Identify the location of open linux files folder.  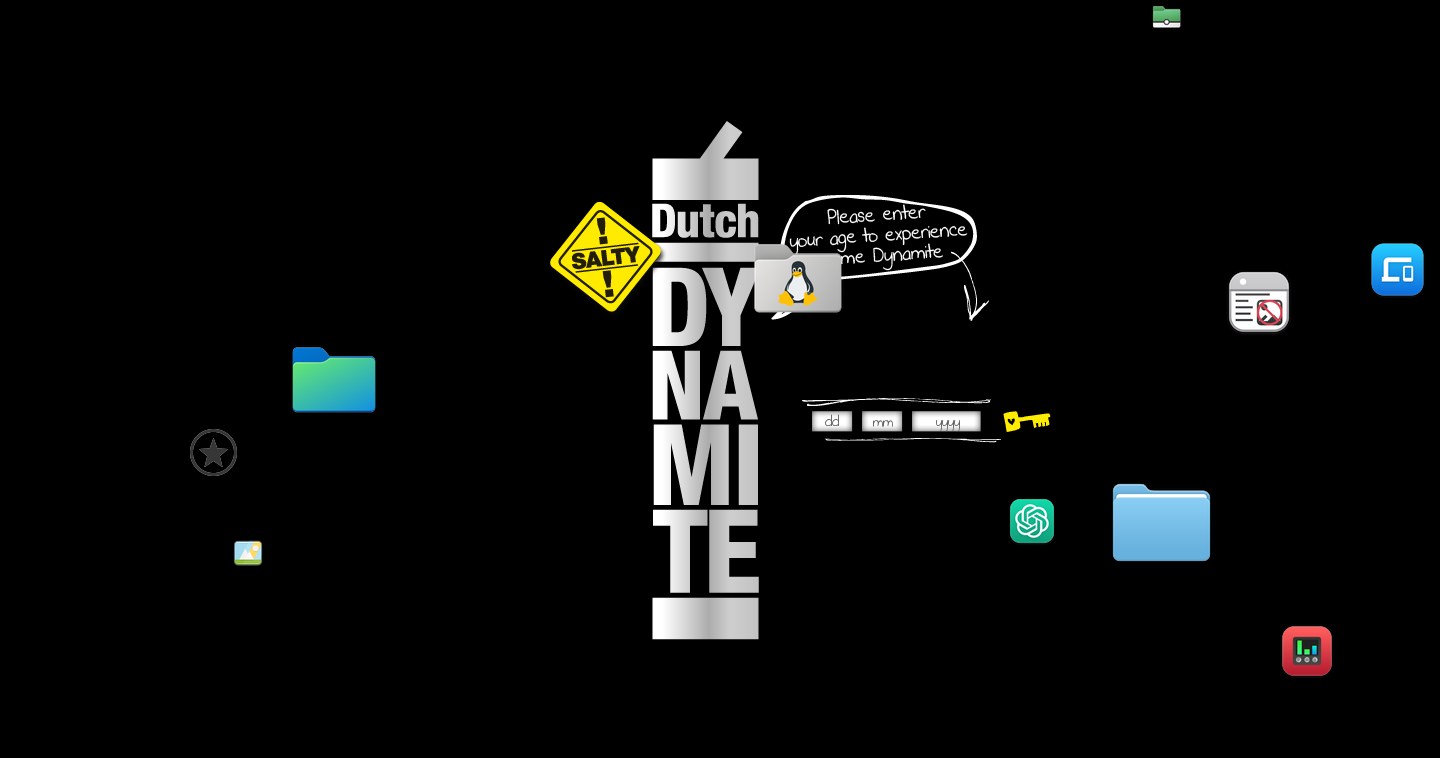
(797, 280).